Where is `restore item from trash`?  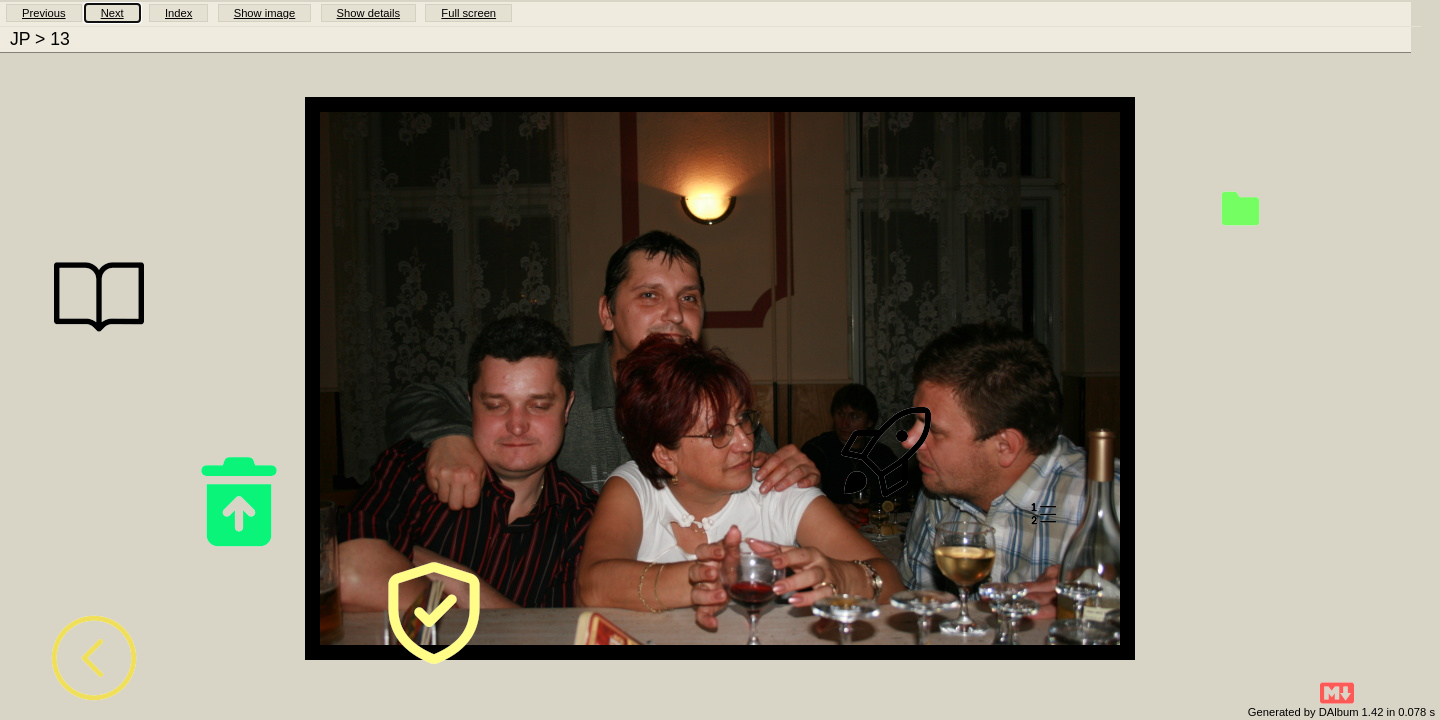 restore item from trash is located at coordinates (239, 503).